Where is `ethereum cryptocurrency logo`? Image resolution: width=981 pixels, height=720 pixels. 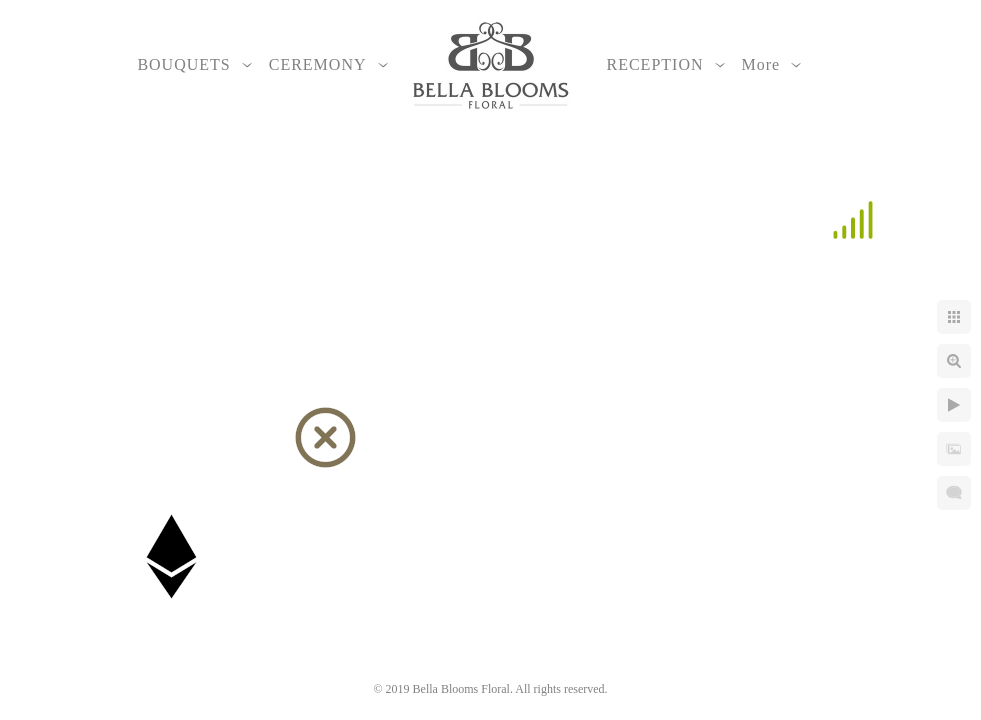 ethereum cryptocurrency logo is located at coordinates (171, 556).